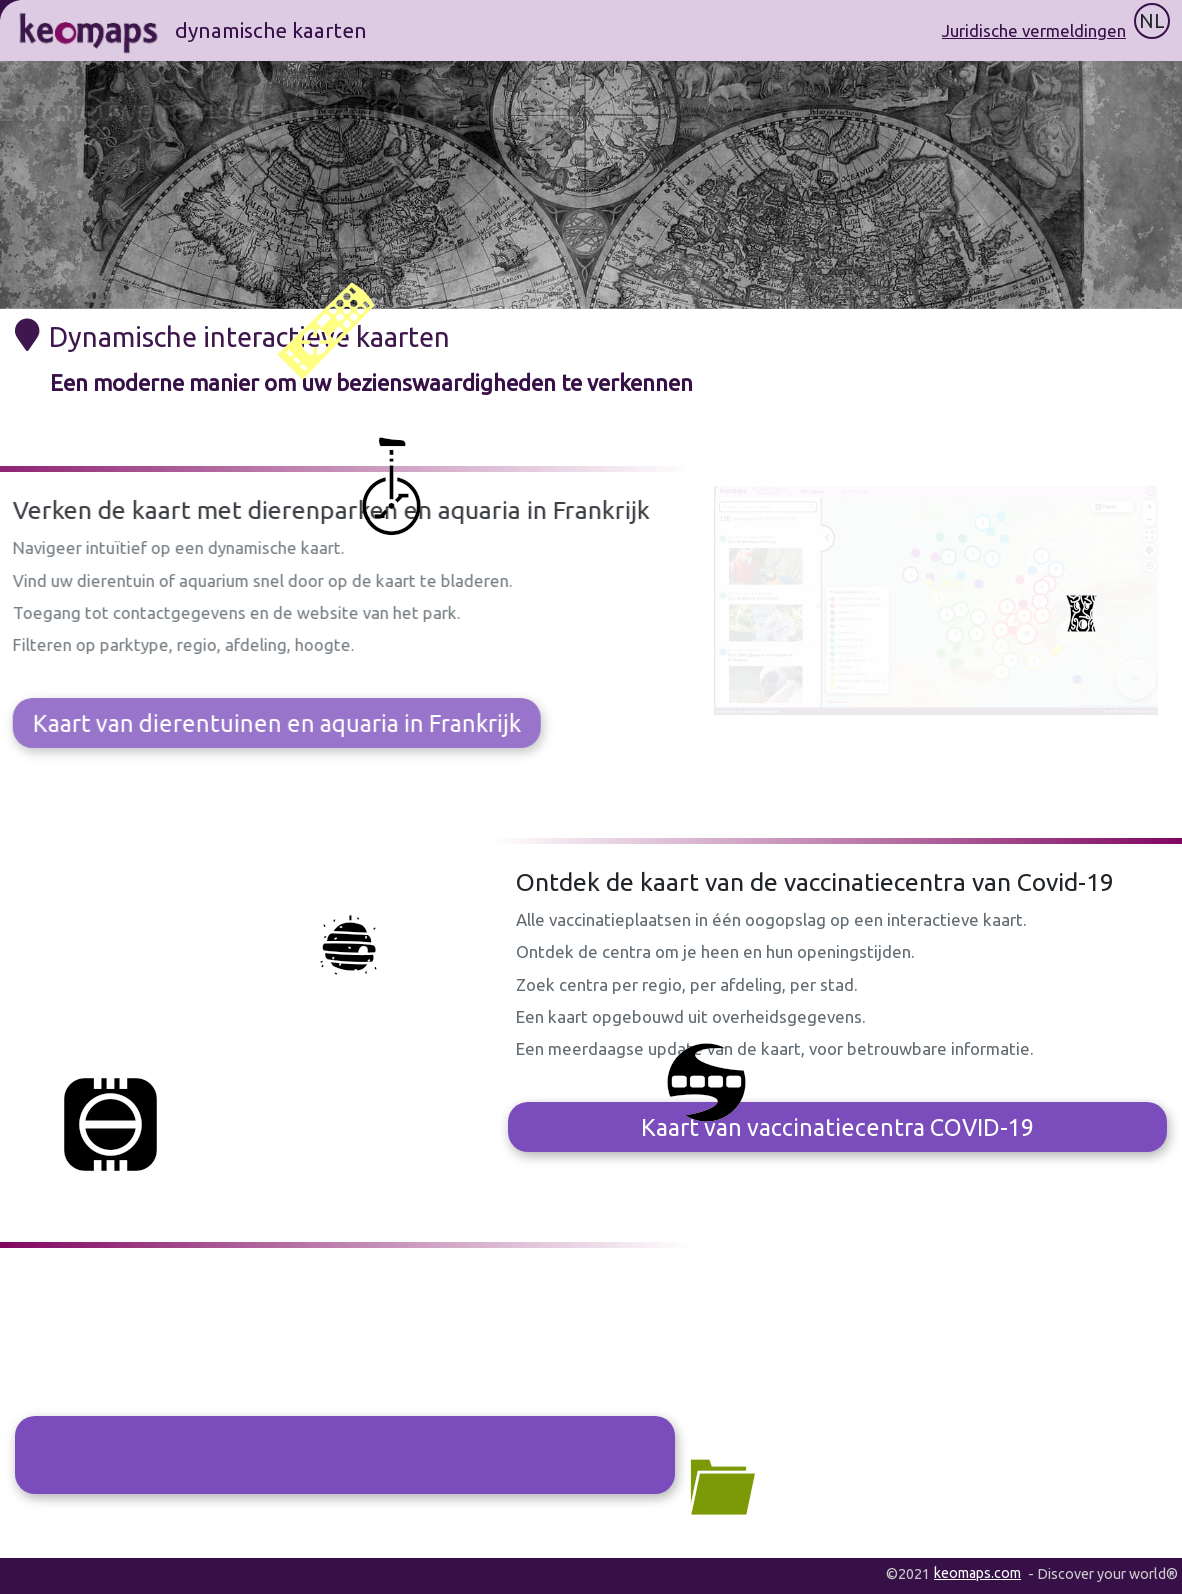  What do you see at coordinates (349, 944) in the screenshot?
I see `view beehive or apiary location` at bounding box center [349, 944].